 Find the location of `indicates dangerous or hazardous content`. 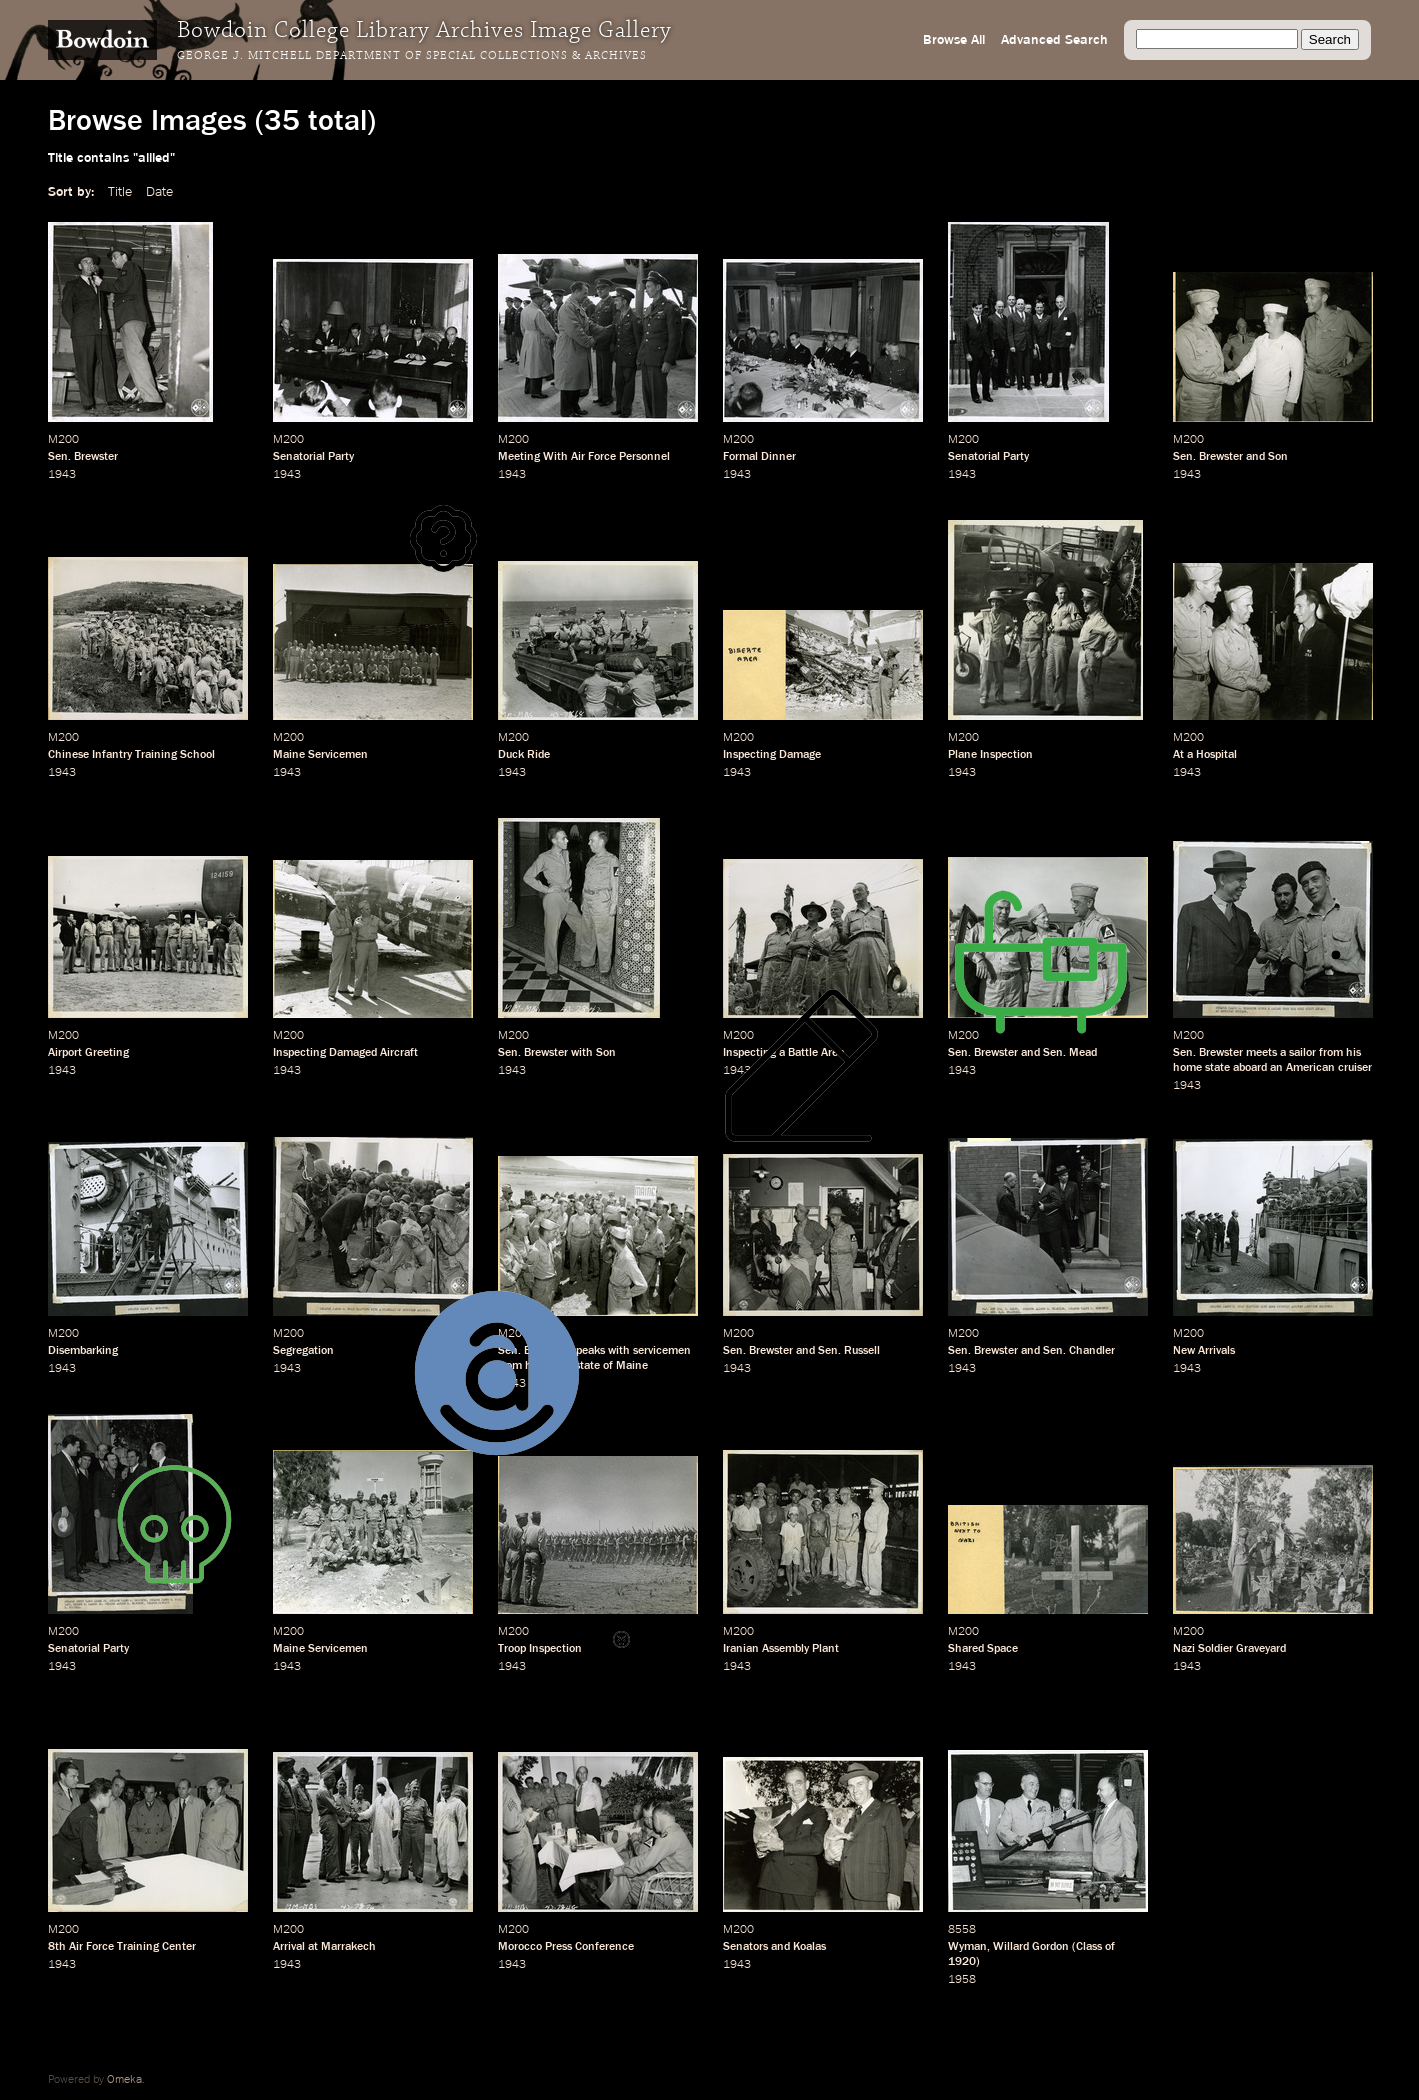

indicates dangerous or hazardous content is located at coordinates (174, 1526).